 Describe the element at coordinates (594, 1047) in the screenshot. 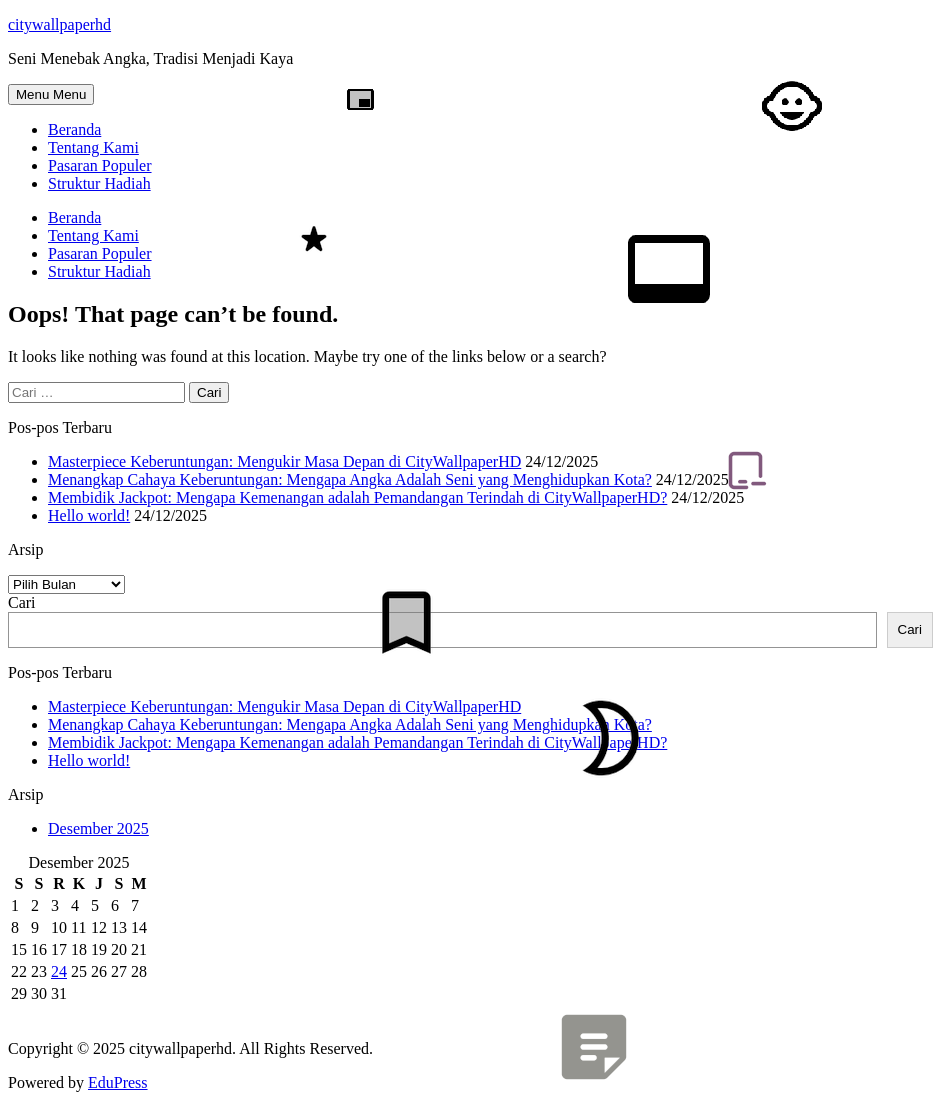

I see `create a new note` at that location.